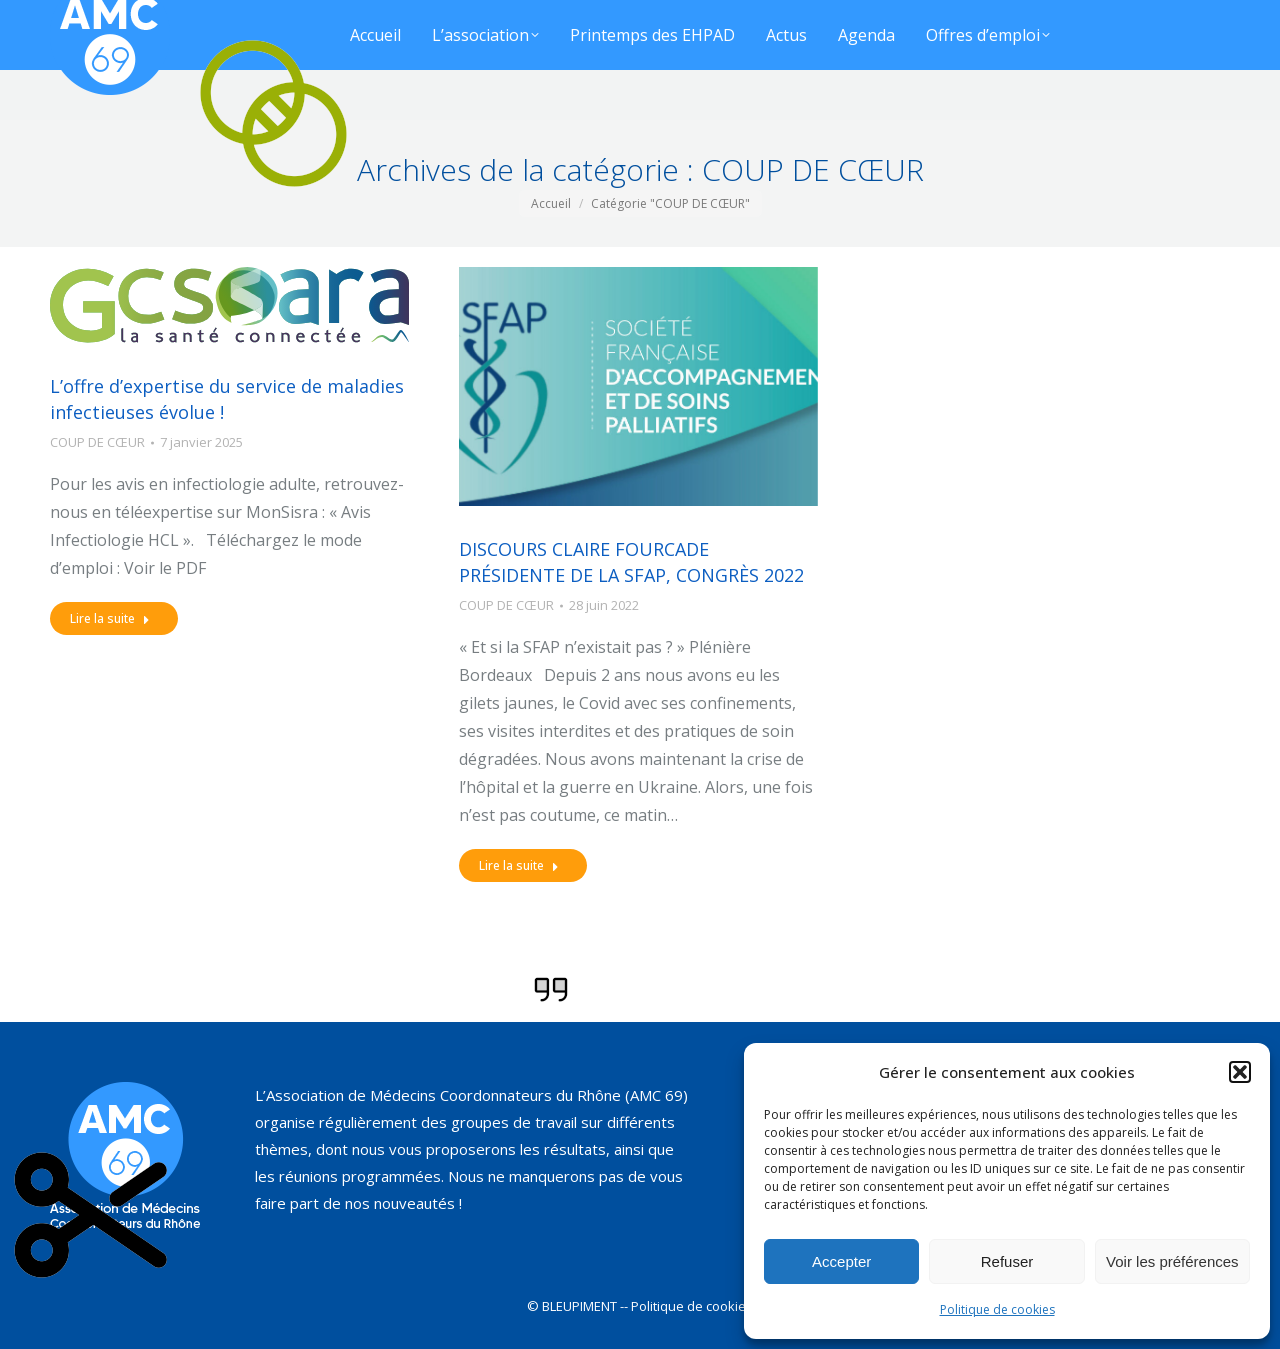 The height and width of the screenshot is (1349, 1280). Describe the element at coordinates (273, 113) in the screenshot. I see `apply intersection operation to selected shapes` at that location.